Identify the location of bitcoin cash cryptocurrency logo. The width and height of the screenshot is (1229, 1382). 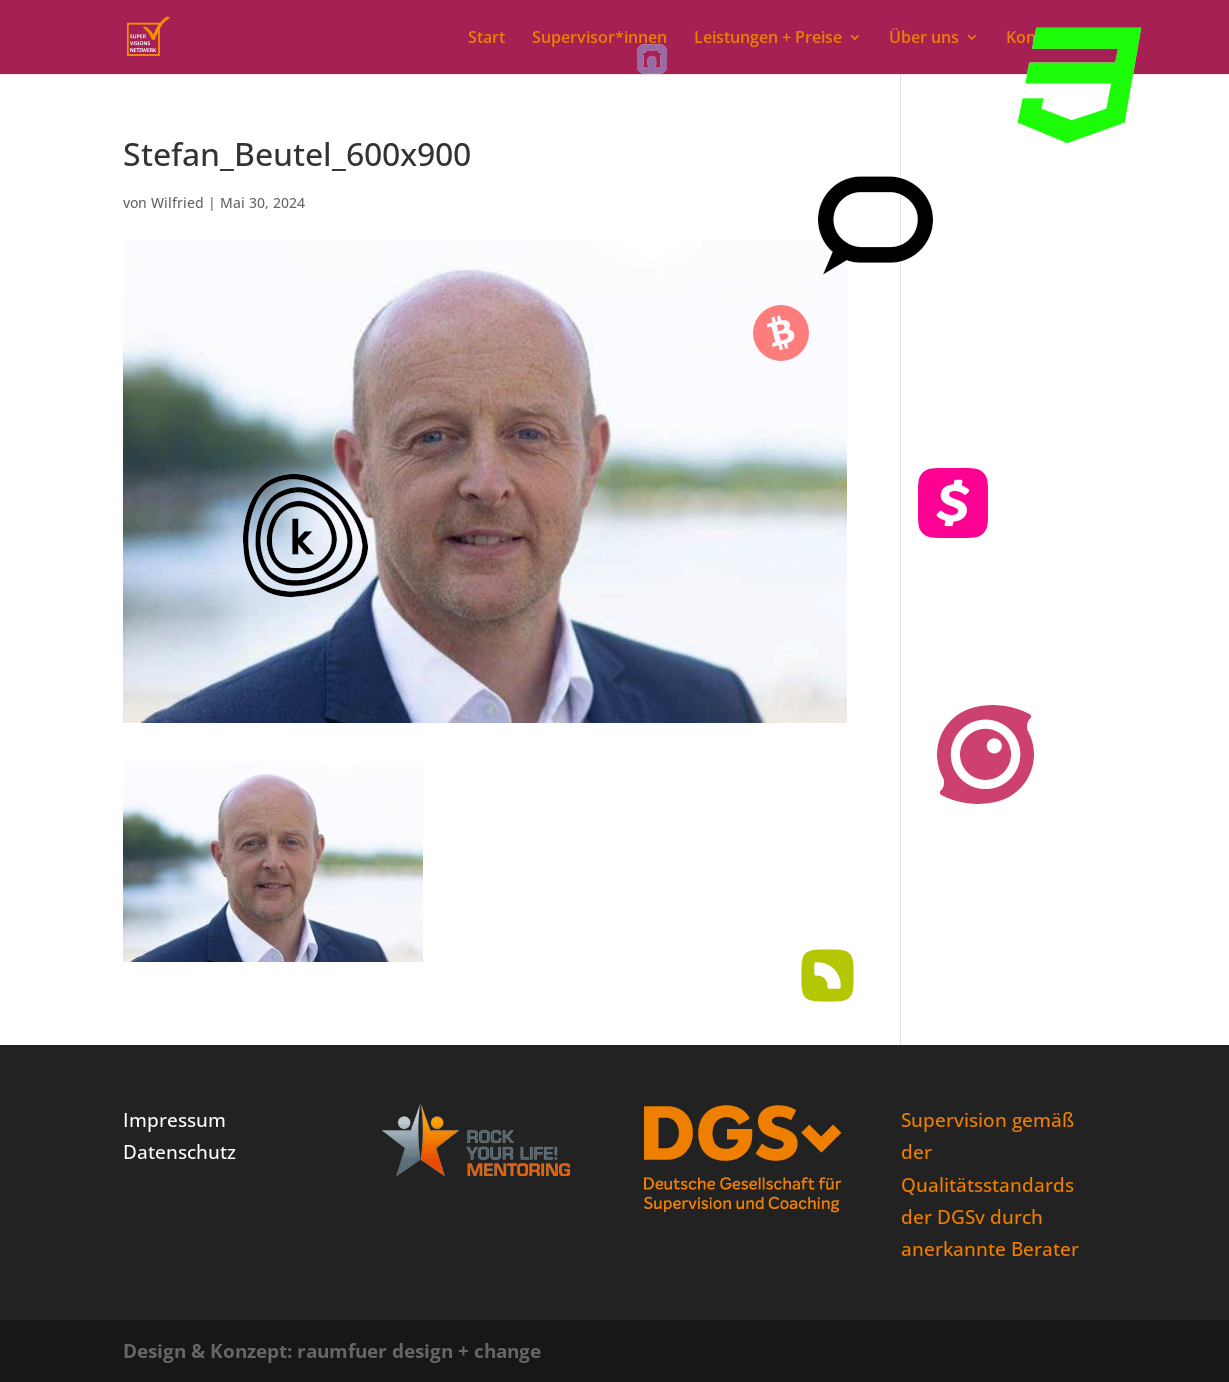
(781, 333).